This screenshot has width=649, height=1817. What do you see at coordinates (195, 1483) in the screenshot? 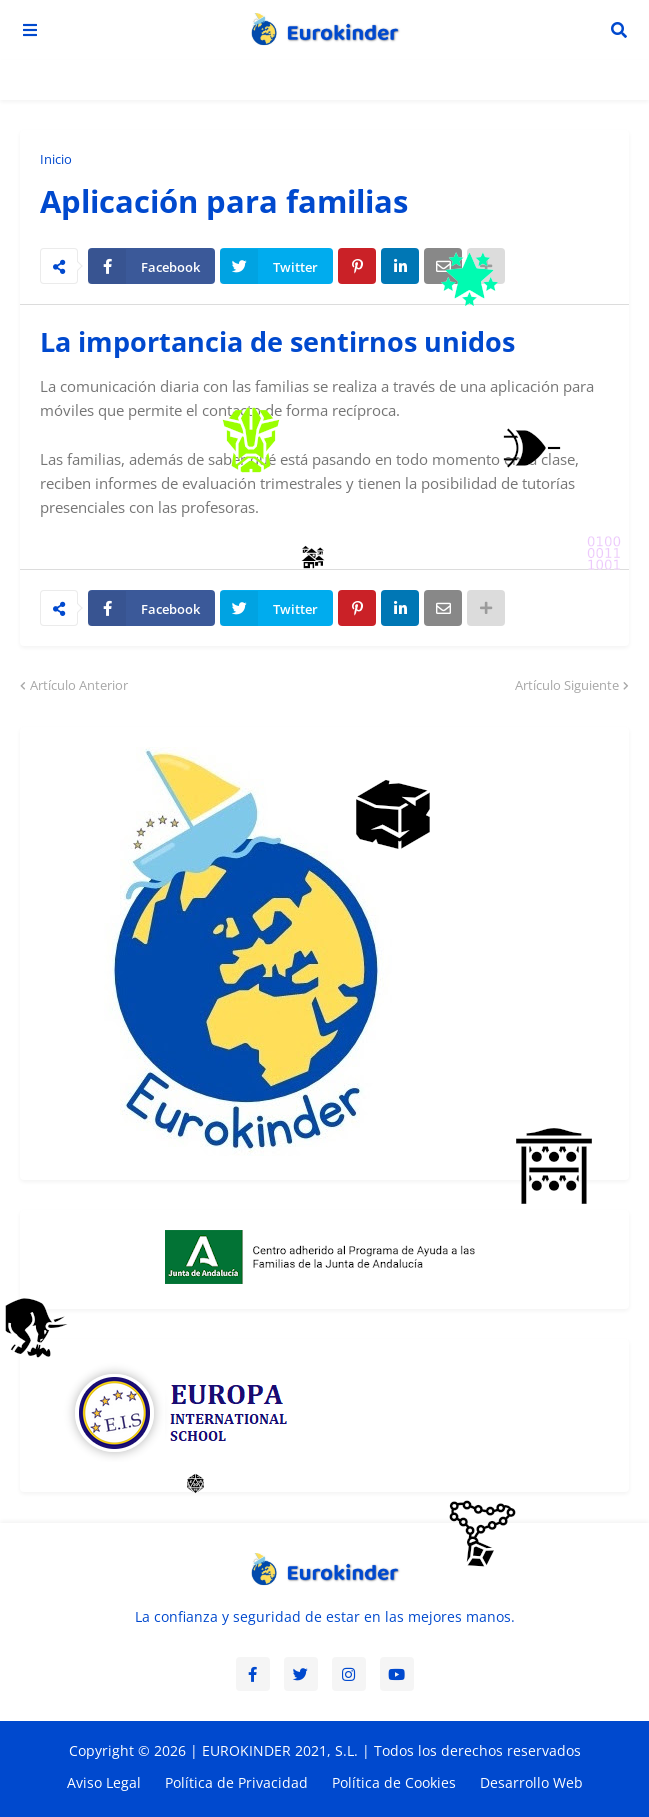
I see `roll a d20 die` at bounding box center [195, 1483].